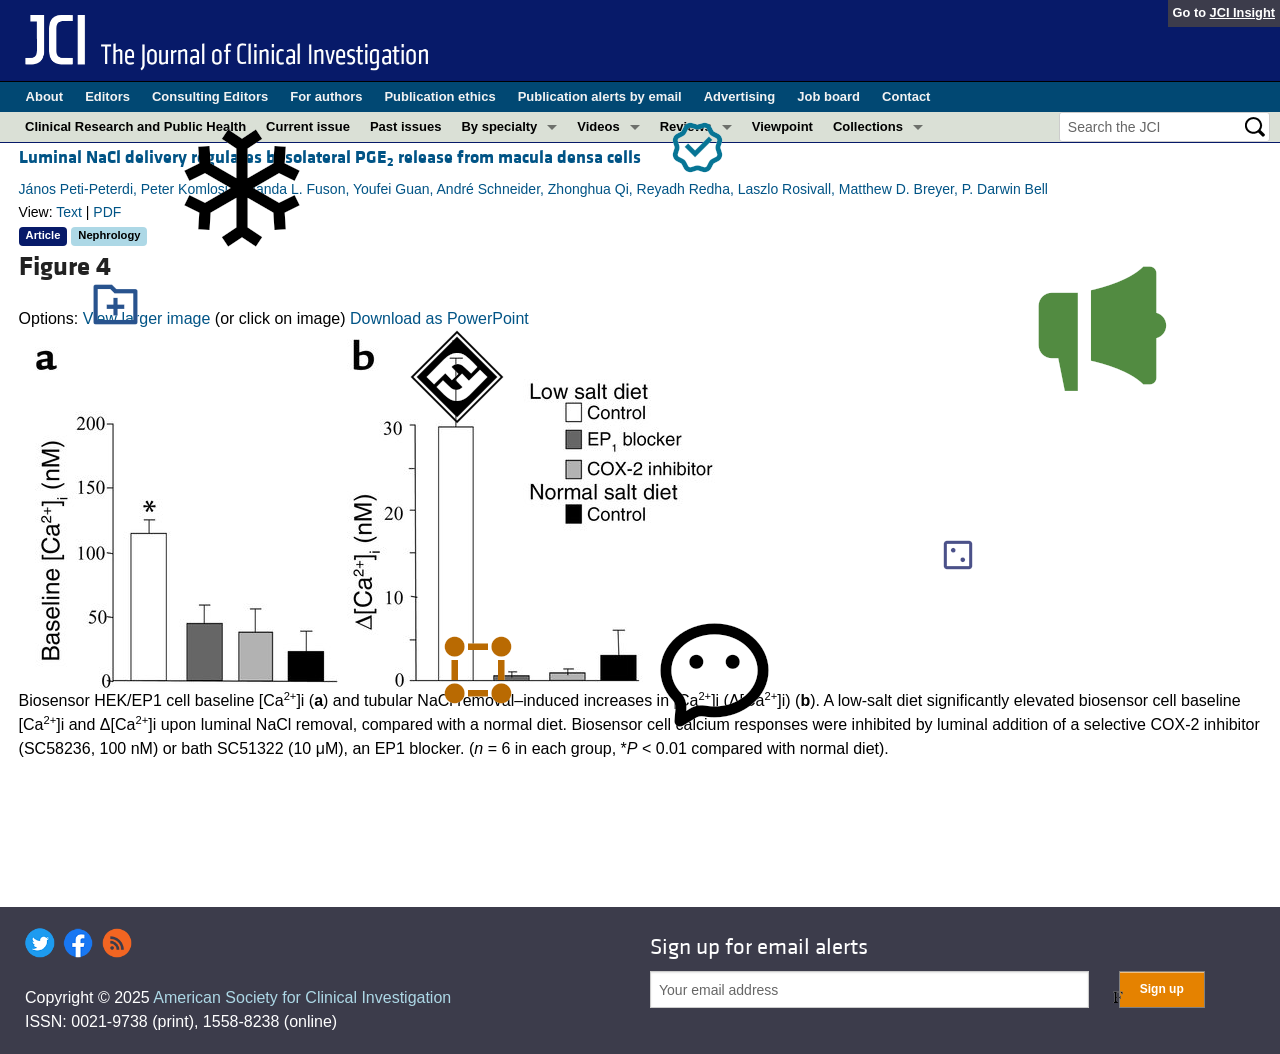 The image size is (1280, 1054). Describe the element at coordinates (242, 188) in the screenshot. I see `activate cooling or air conditioning mode` at that location.